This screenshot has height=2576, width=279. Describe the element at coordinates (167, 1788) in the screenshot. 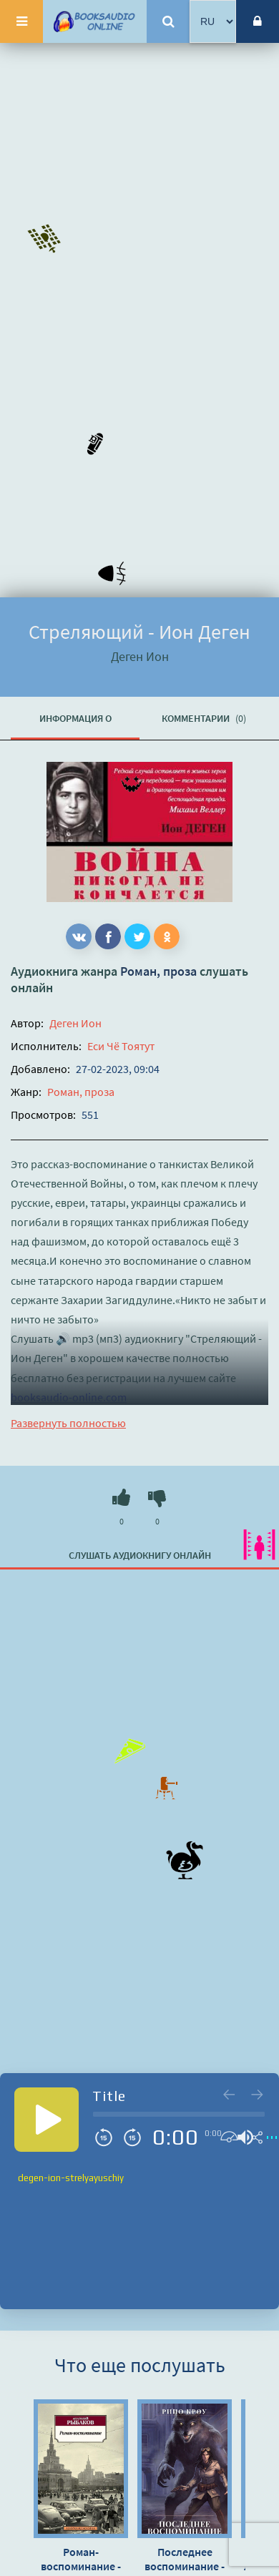

I see `deploy a walking turret unit` at that location.